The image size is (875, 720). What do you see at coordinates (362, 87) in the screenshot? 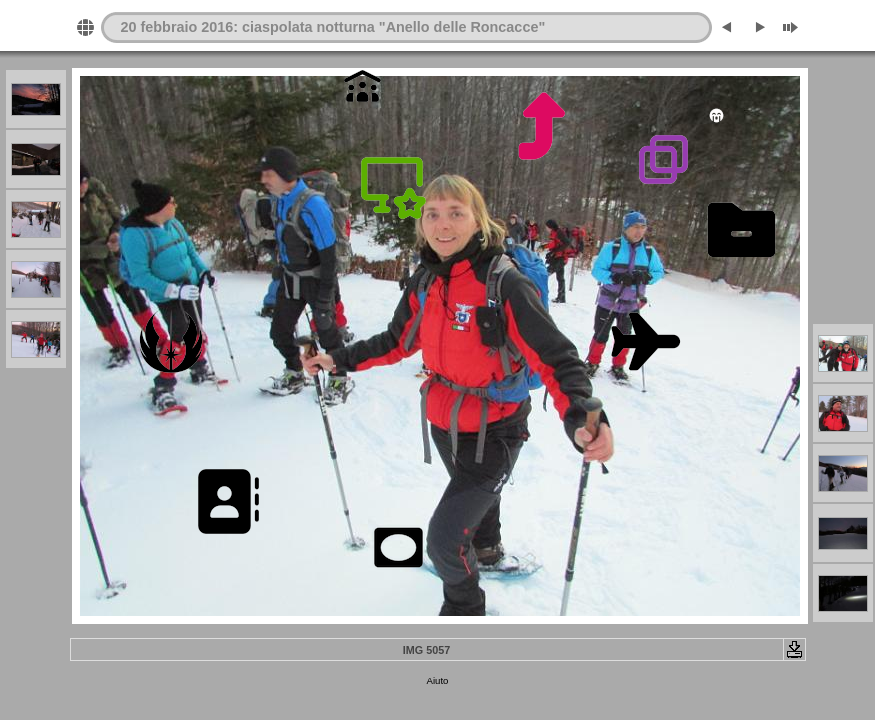
I see `view household or family members` at bounding box center [362, 87].